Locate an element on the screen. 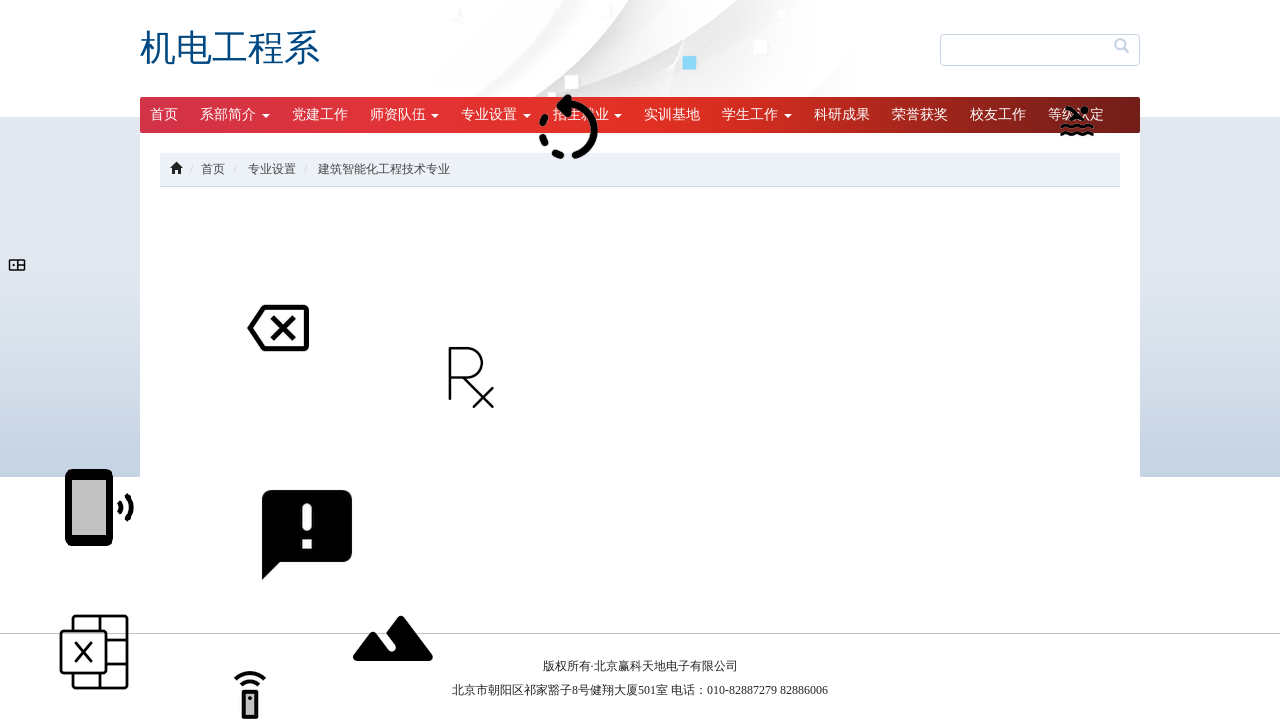 This screenshot has width=1280, height=722. indicates swimming pool amenity available is located at coordinates (1077, 121).